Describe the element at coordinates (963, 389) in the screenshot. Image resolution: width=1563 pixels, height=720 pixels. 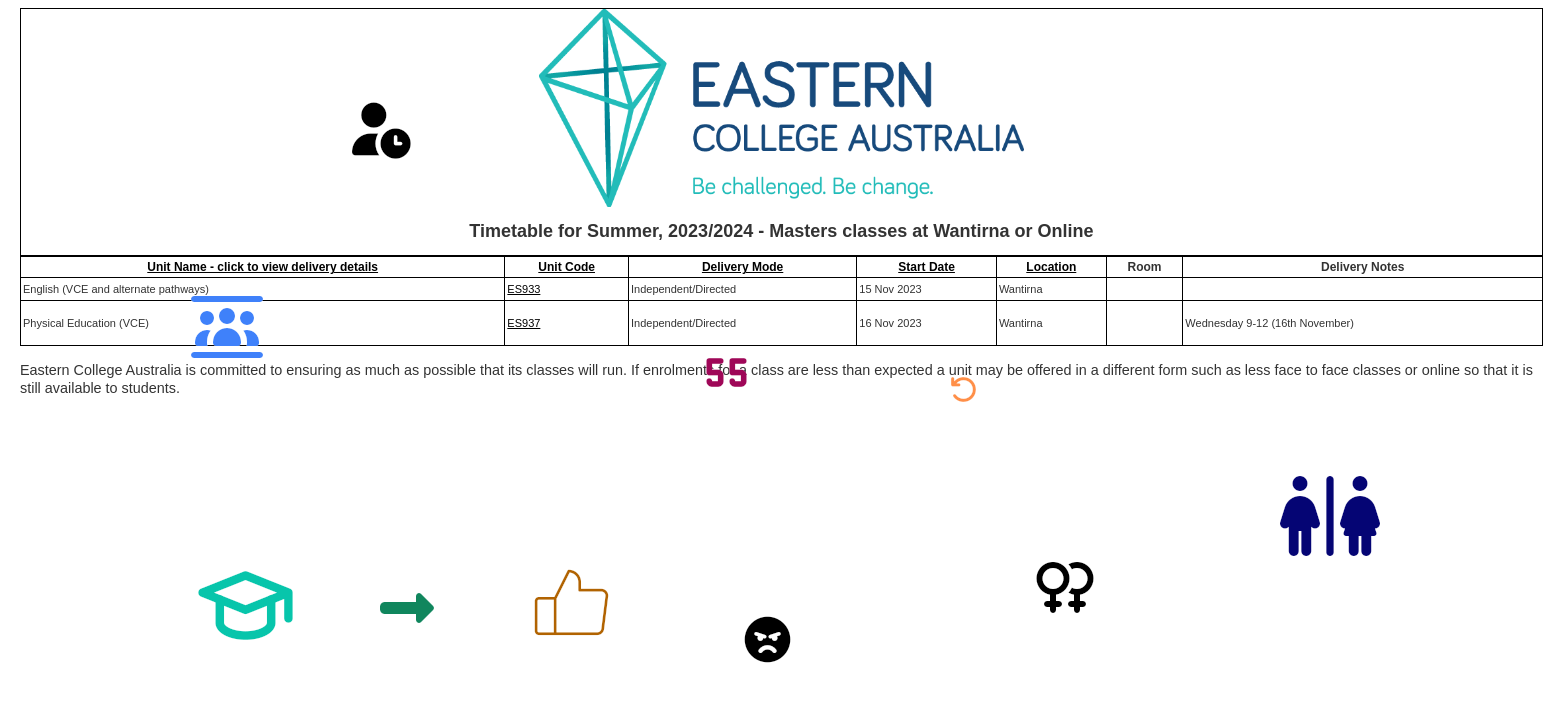
I see `undo the last action` at that location.